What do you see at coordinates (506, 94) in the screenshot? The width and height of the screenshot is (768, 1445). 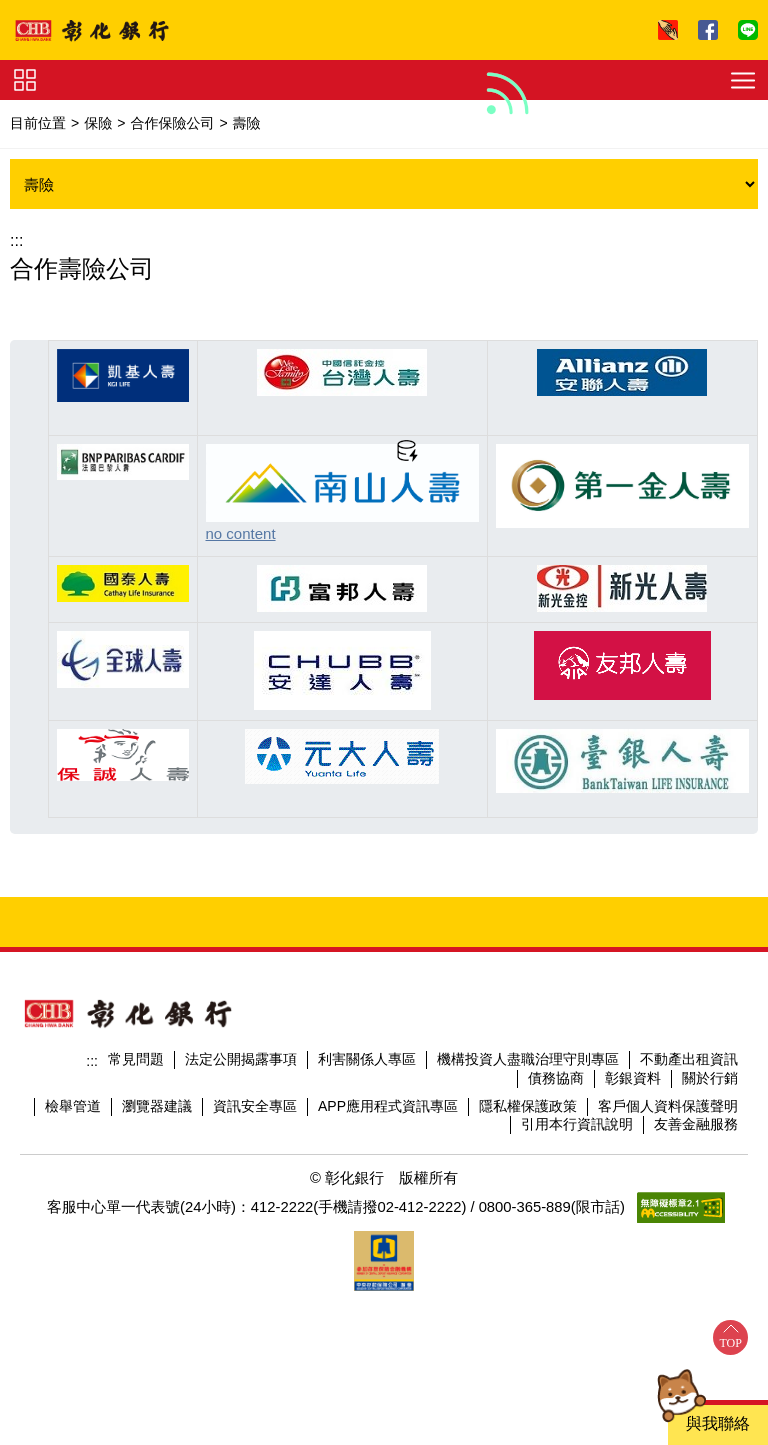 I see `subscribe to RSS feed` at bounding box center [506, 94].